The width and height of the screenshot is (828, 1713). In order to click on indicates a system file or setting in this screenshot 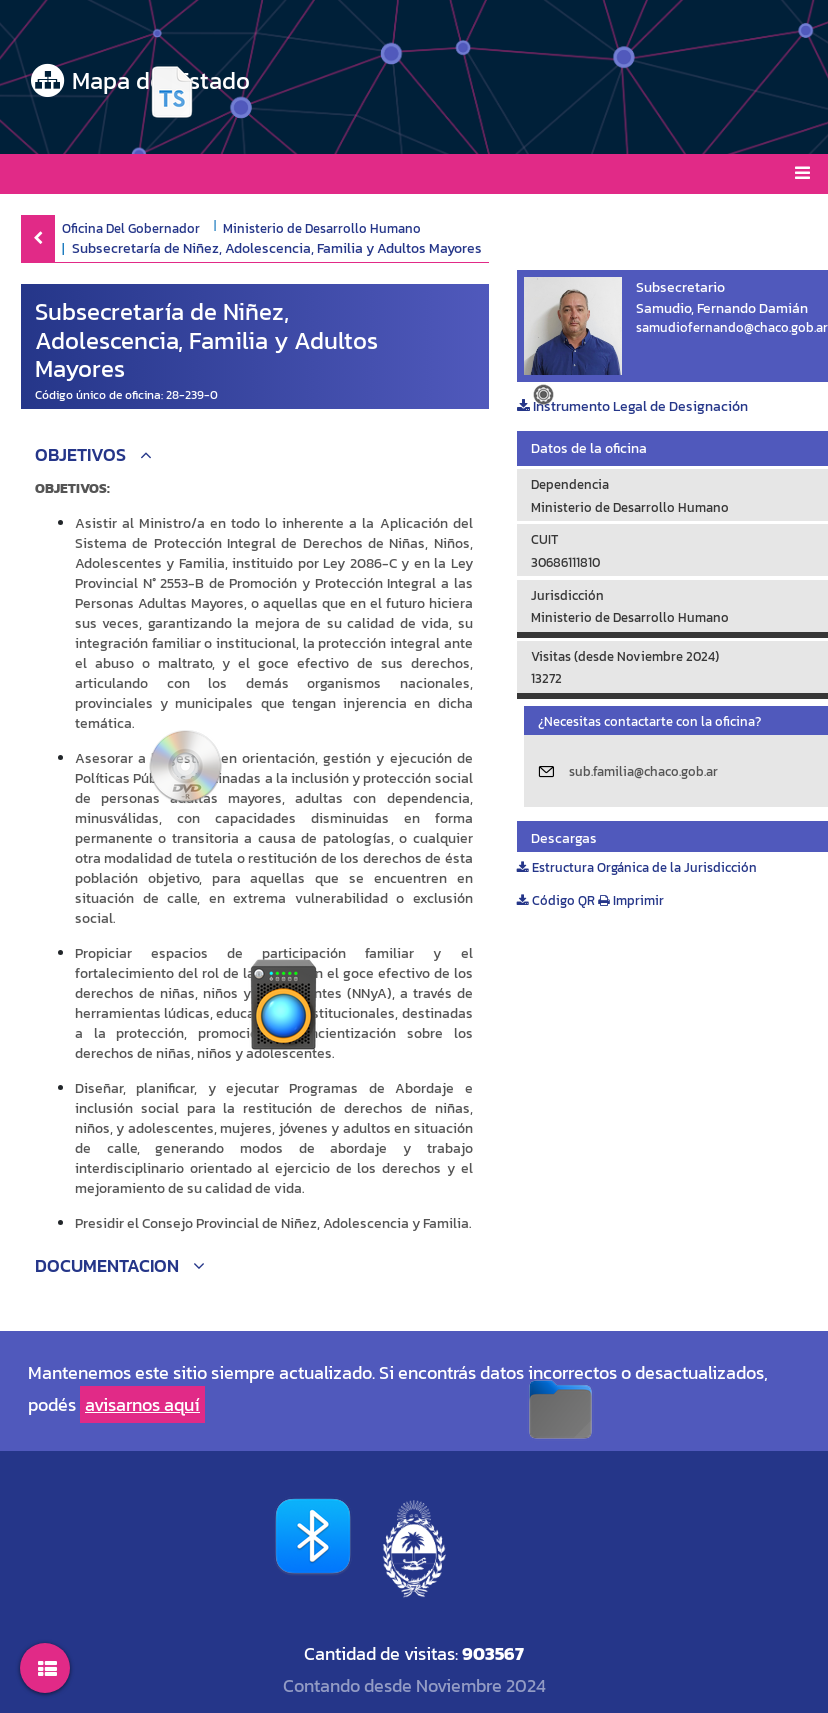, I will do `click(543, 394)`.